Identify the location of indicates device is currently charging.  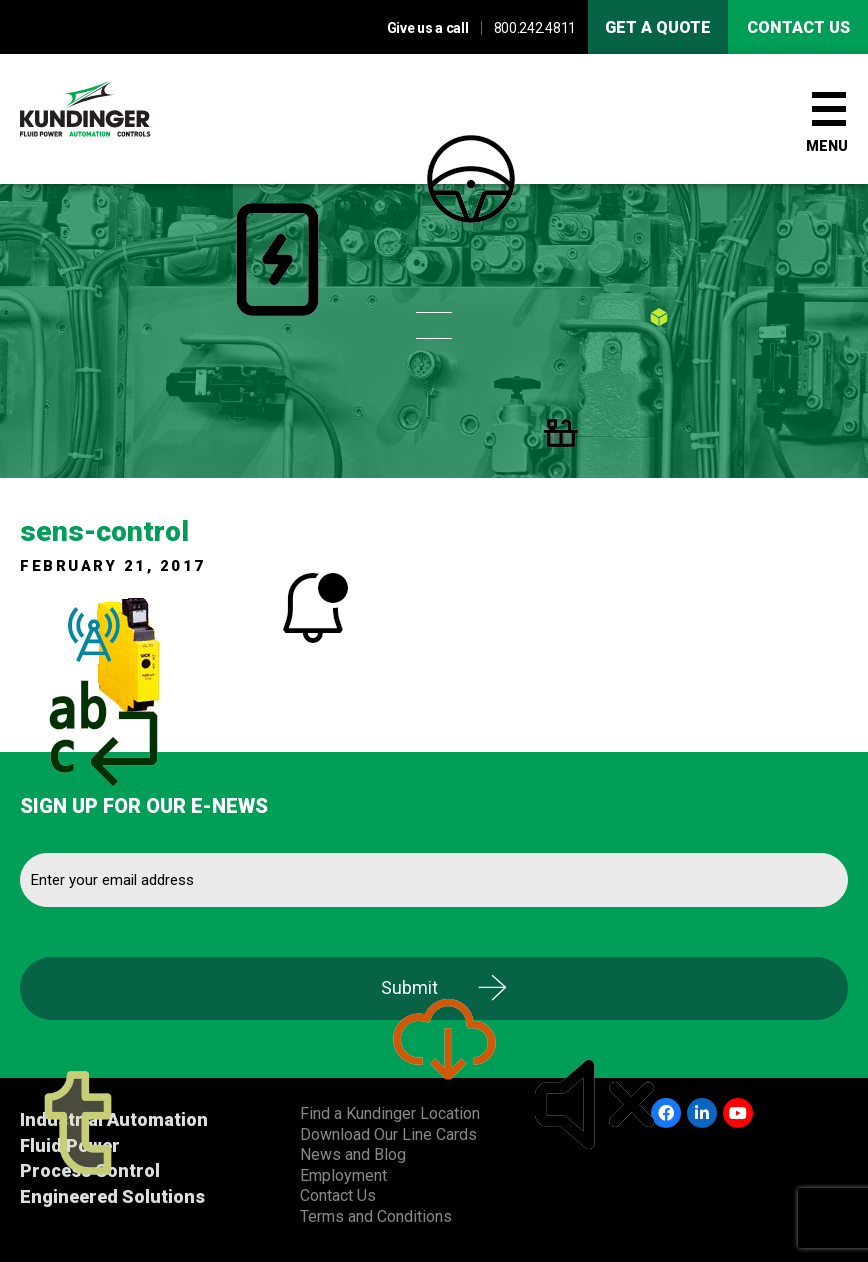
(277, 259).